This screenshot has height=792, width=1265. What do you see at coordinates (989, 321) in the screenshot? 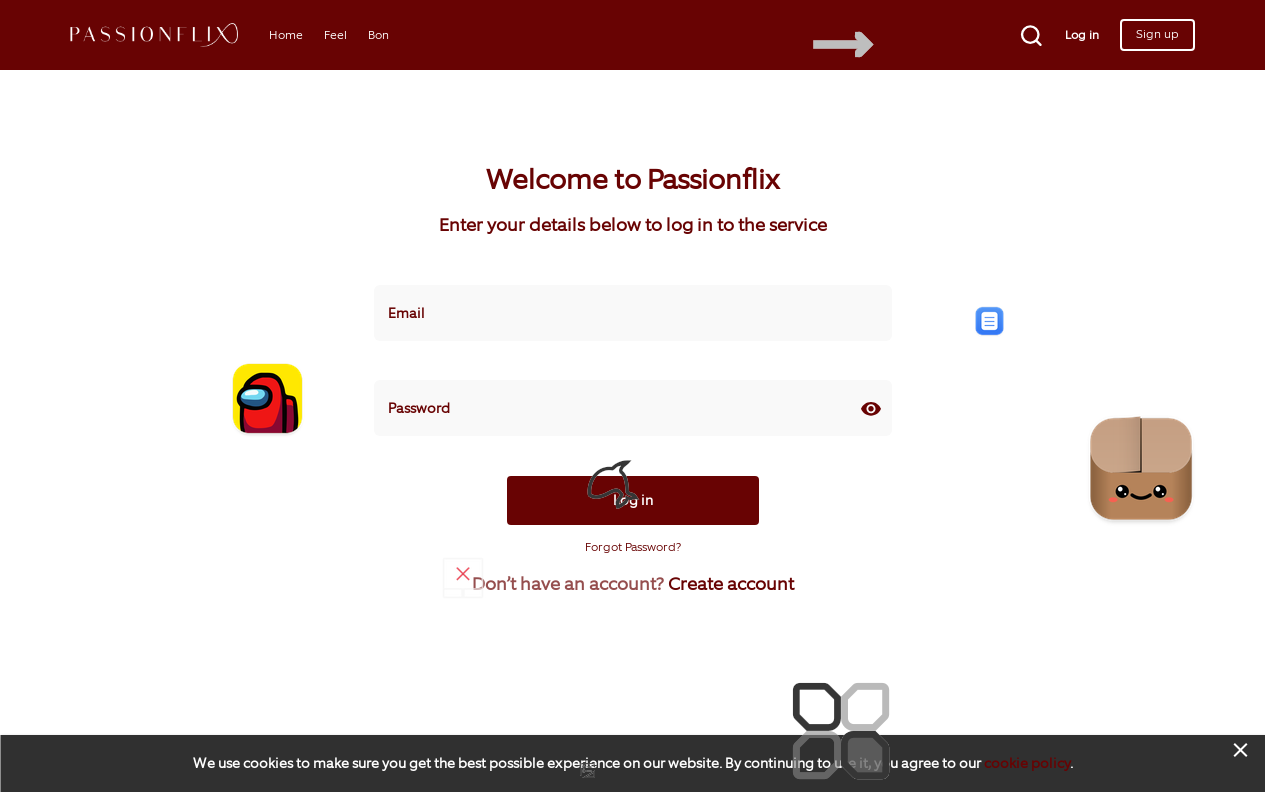
I see `open system actions or shortcuts settings` at bounding box center [989, 321].